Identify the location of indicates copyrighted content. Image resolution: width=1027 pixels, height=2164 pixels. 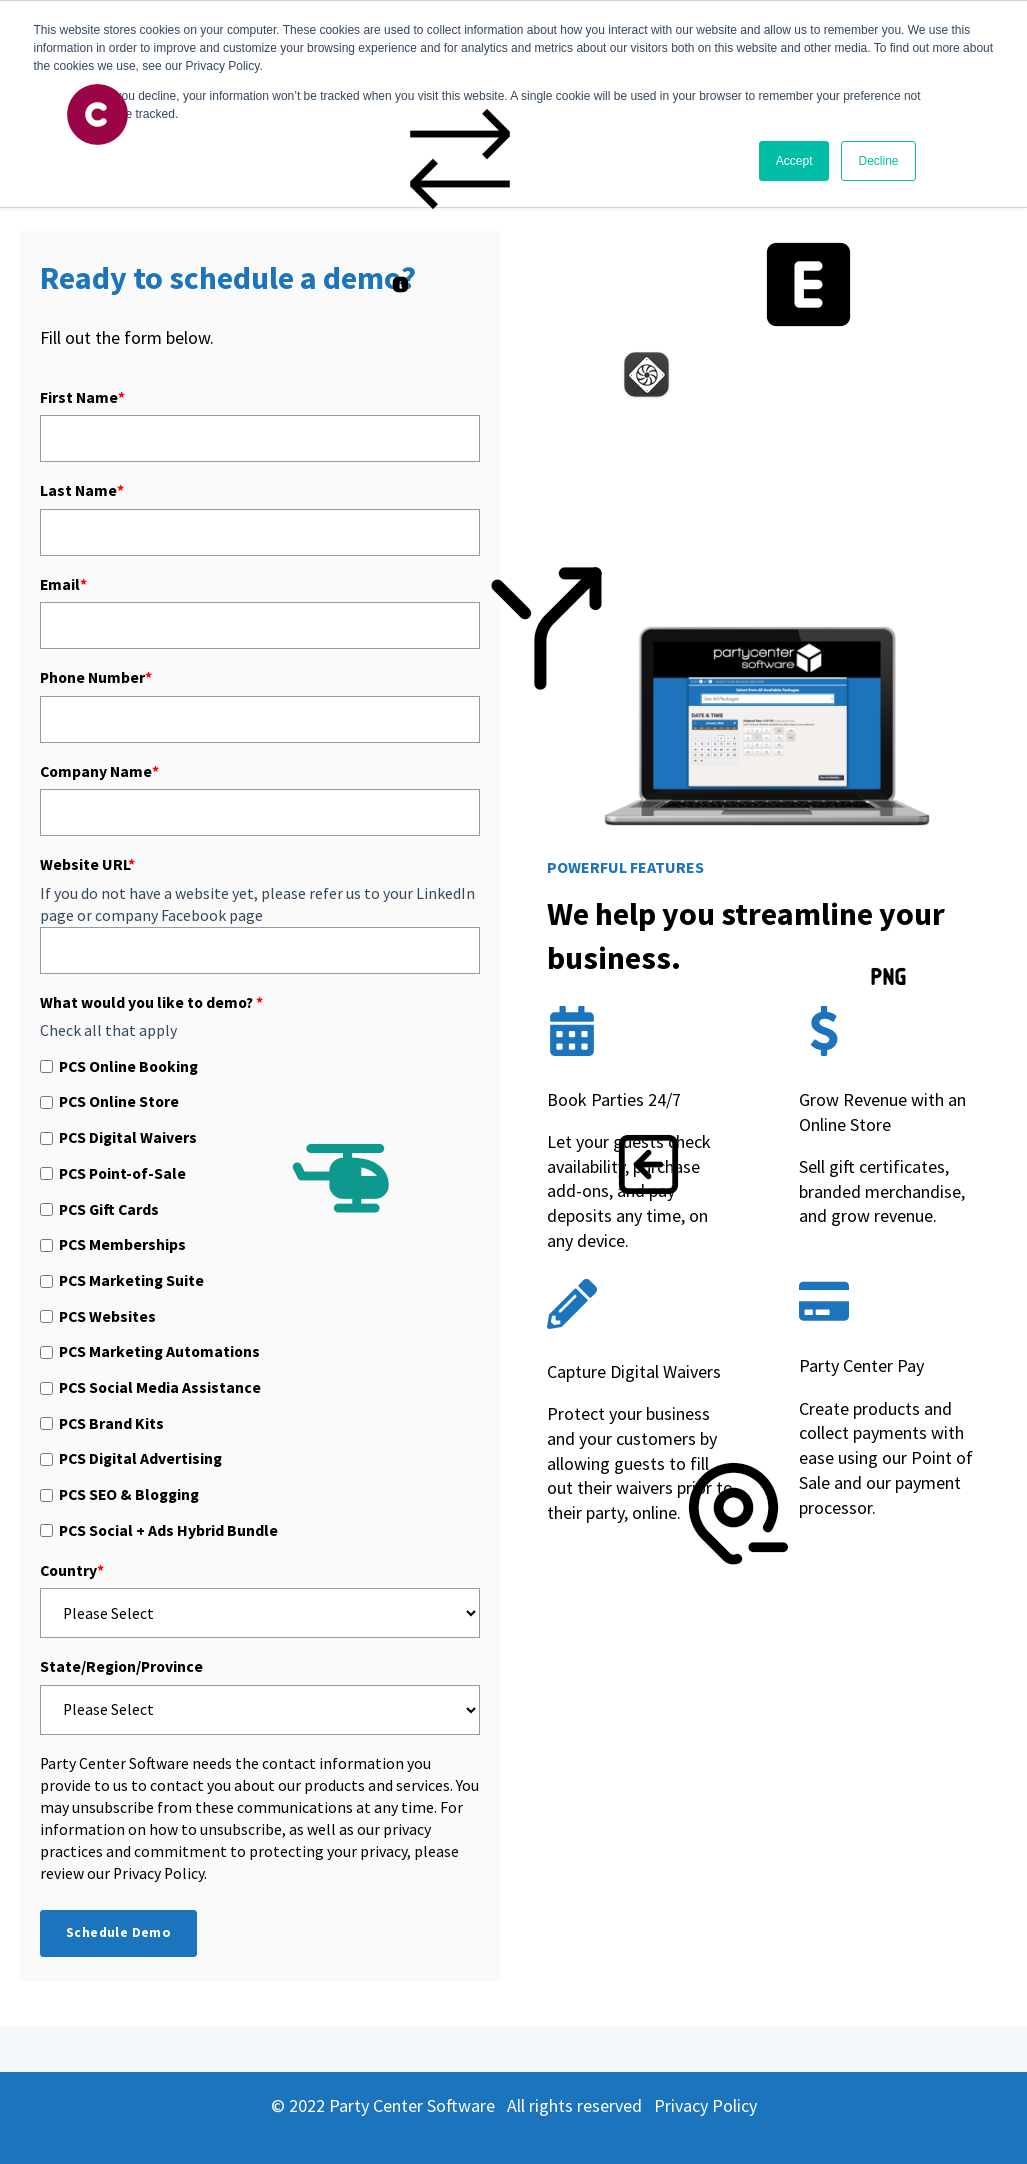
(97, 114).